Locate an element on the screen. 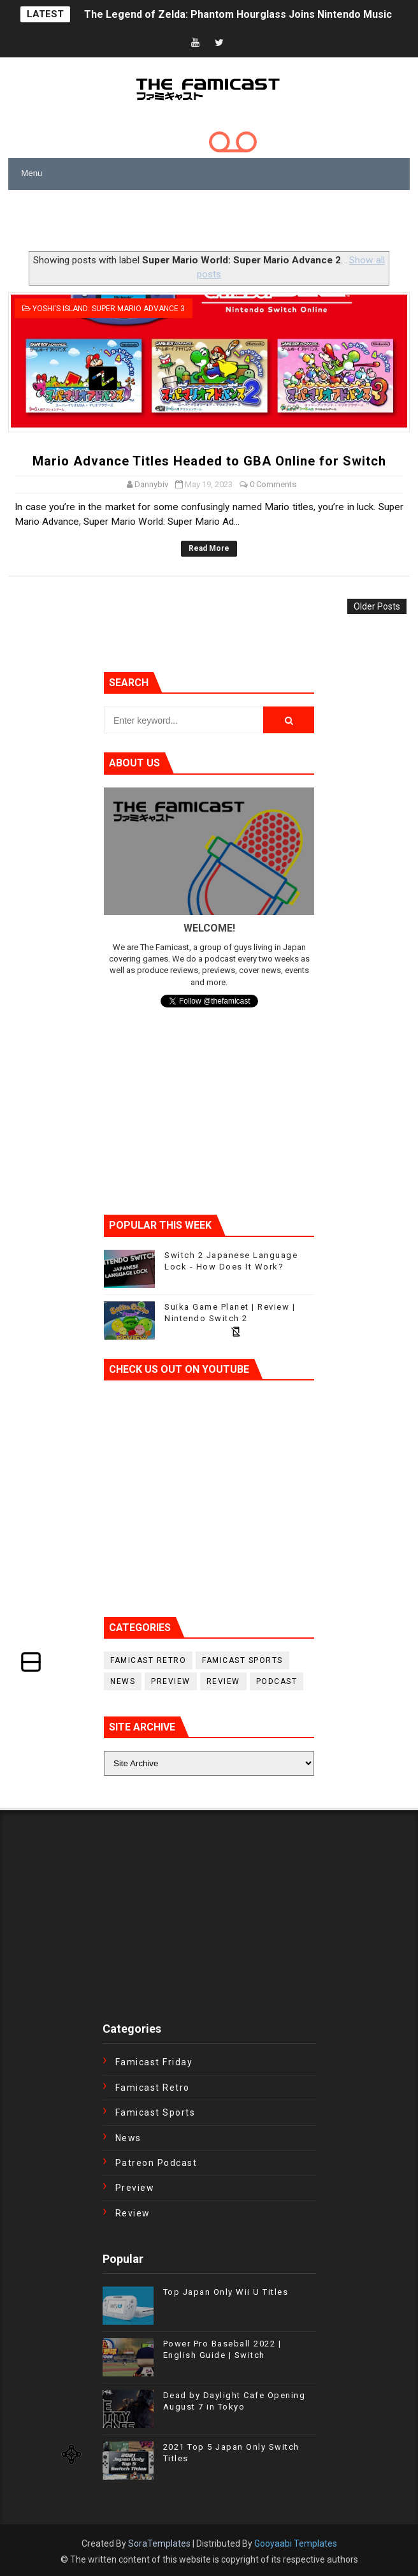 The image size is (418, 2576). no cell phone service available is located at coordinates (236, 1331).